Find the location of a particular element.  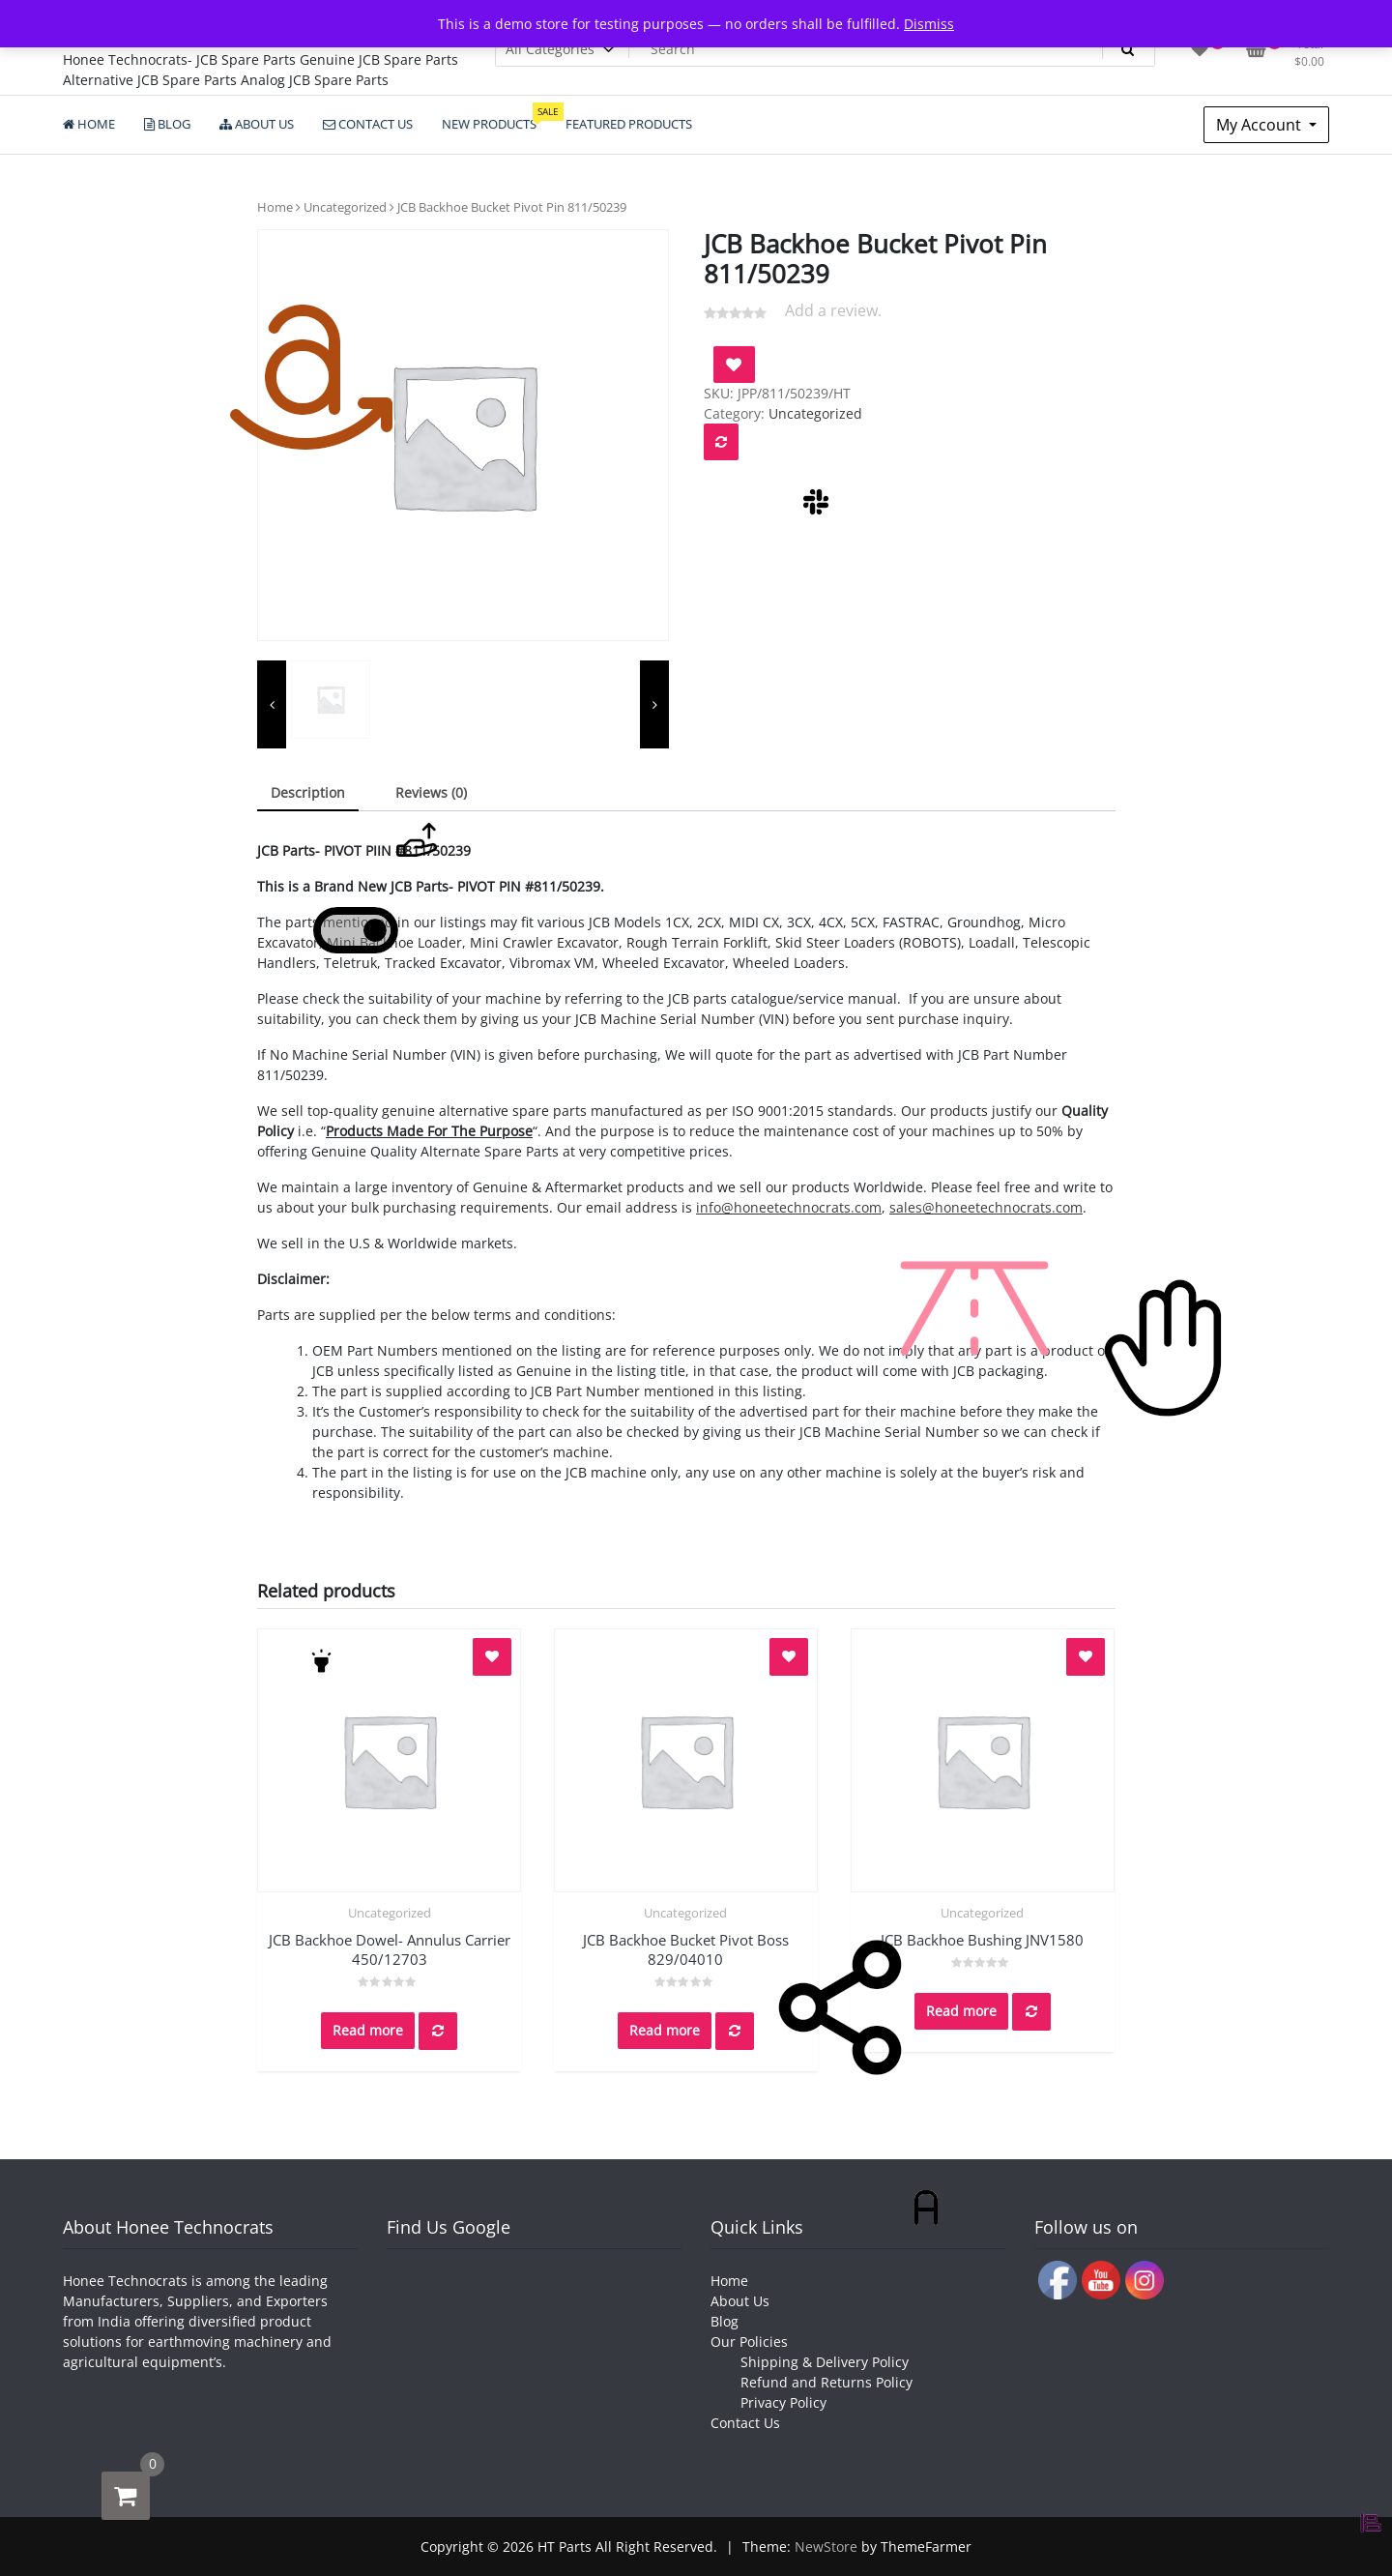

toggle switch in the on/enabled state is located at coordinates (356, 930).